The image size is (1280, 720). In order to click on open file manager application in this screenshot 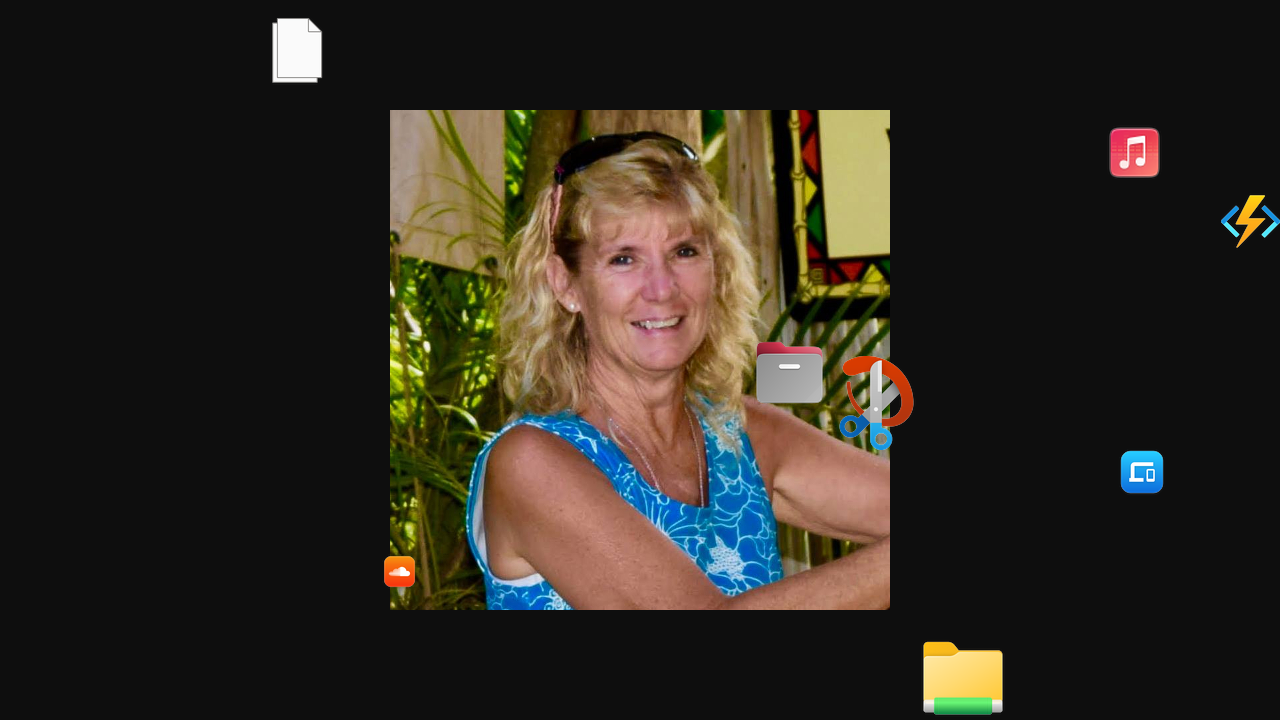, I will do `click(789, 372)`.